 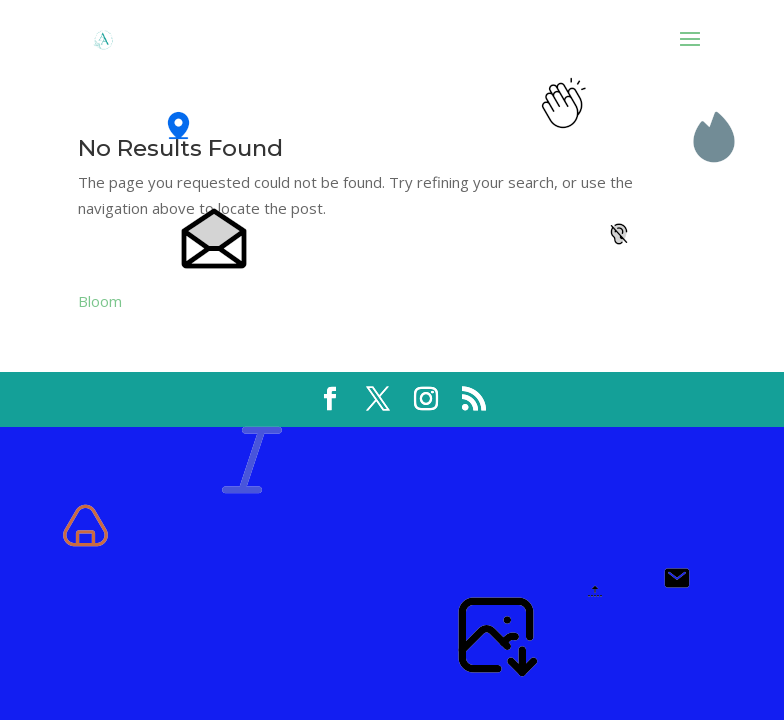 I want to click on applaud or show appreciation for content, so click(x=563, y=103).